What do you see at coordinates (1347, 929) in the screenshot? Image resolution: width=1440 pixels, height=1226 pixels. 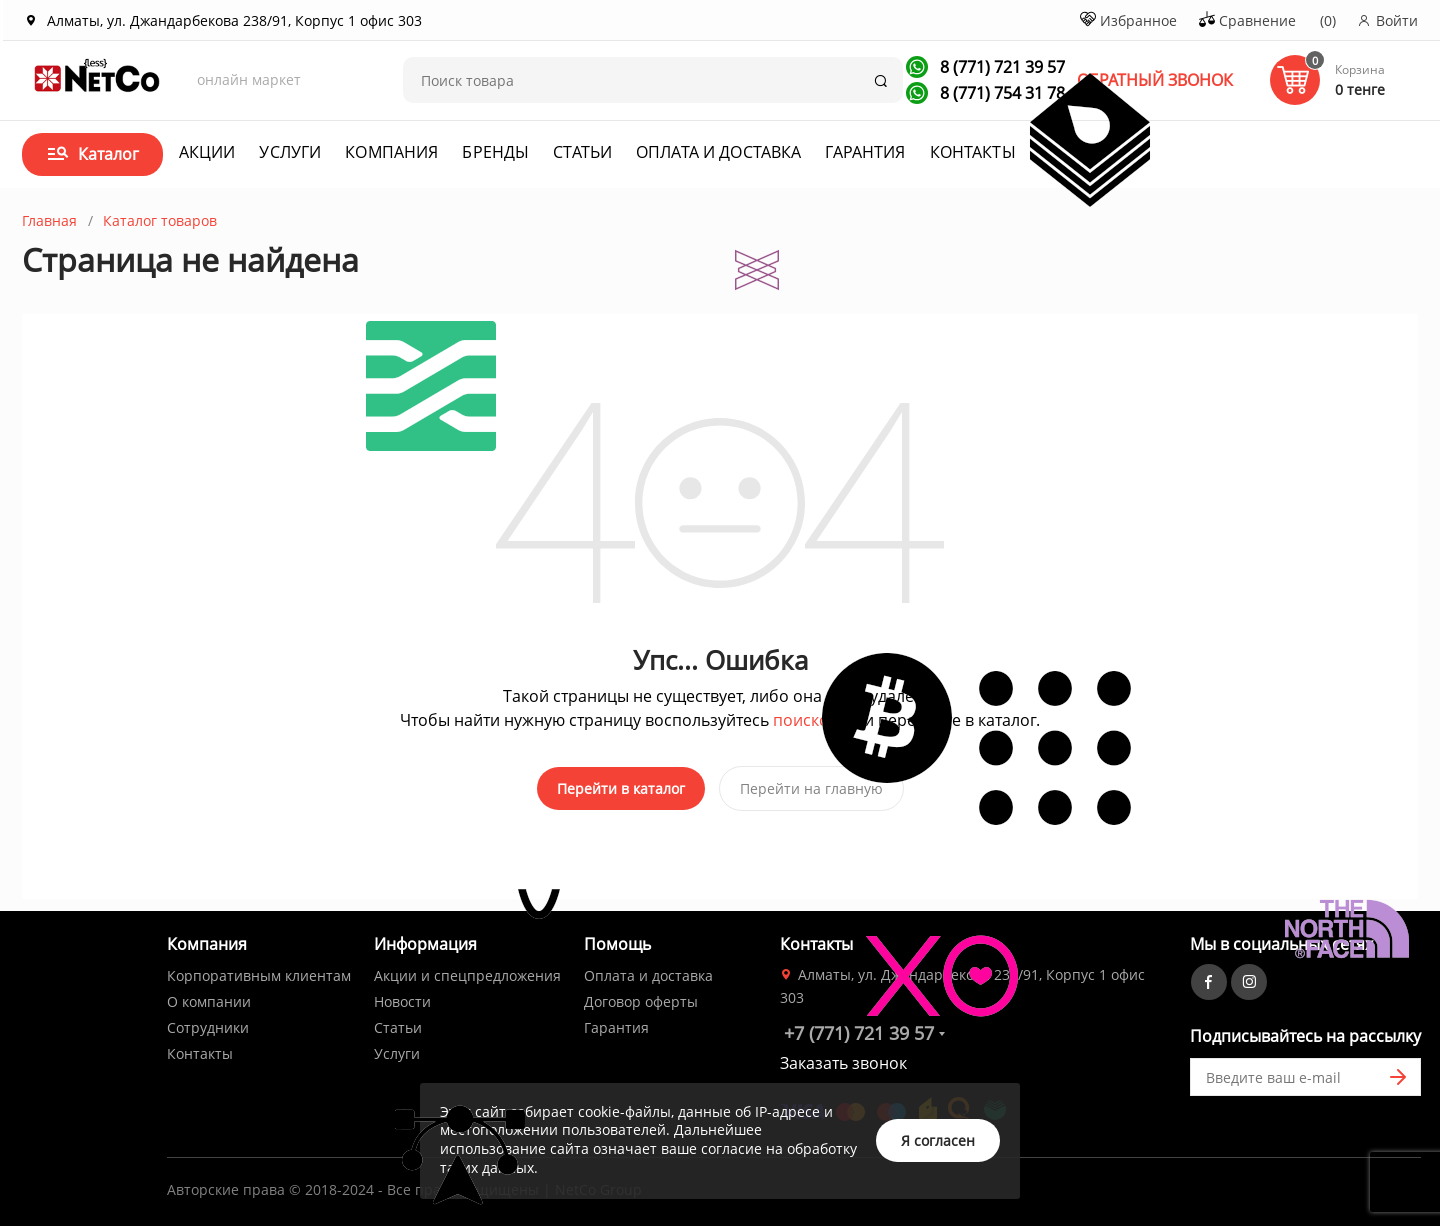 I see `The North Face brand logo` at bounding box center [1347, 929].